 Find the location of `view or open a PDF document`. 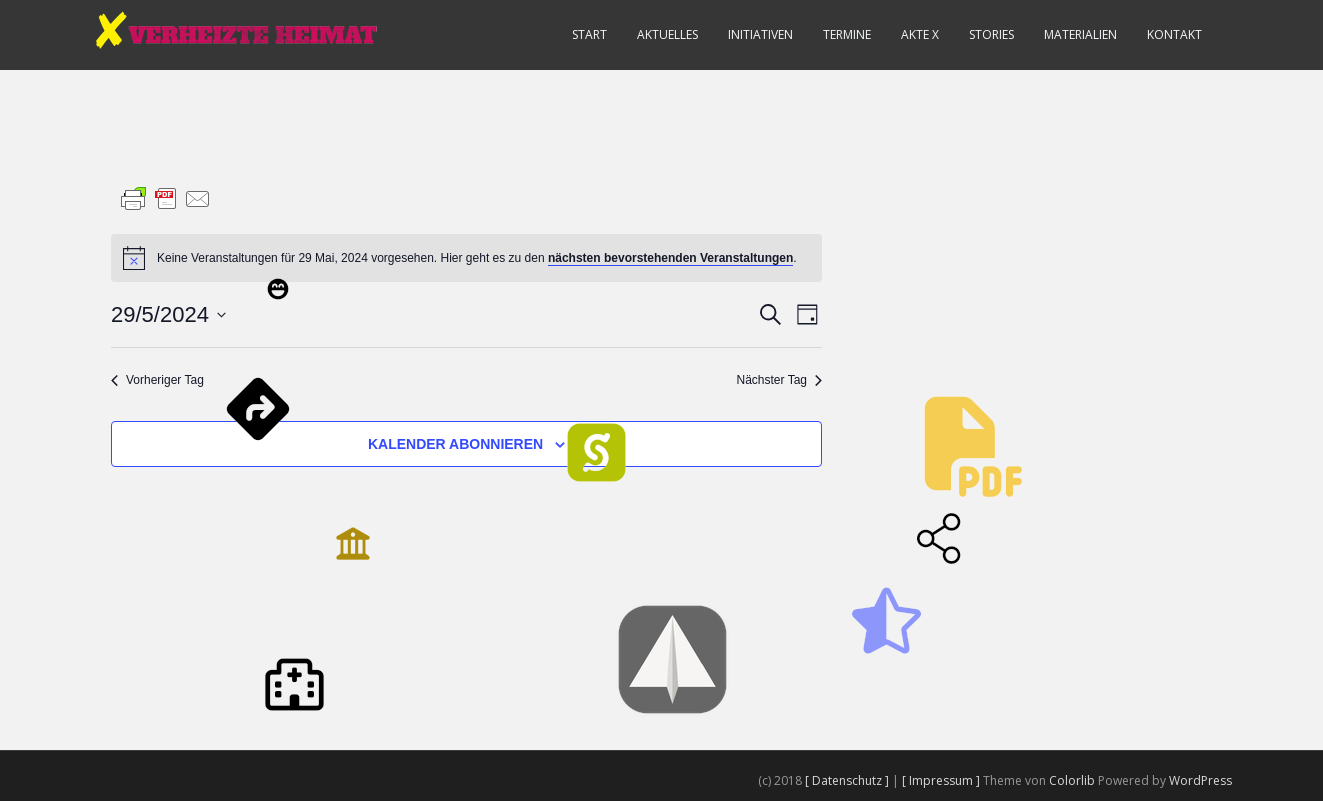

view or open a PDF document is located at coordinates (971, 443).